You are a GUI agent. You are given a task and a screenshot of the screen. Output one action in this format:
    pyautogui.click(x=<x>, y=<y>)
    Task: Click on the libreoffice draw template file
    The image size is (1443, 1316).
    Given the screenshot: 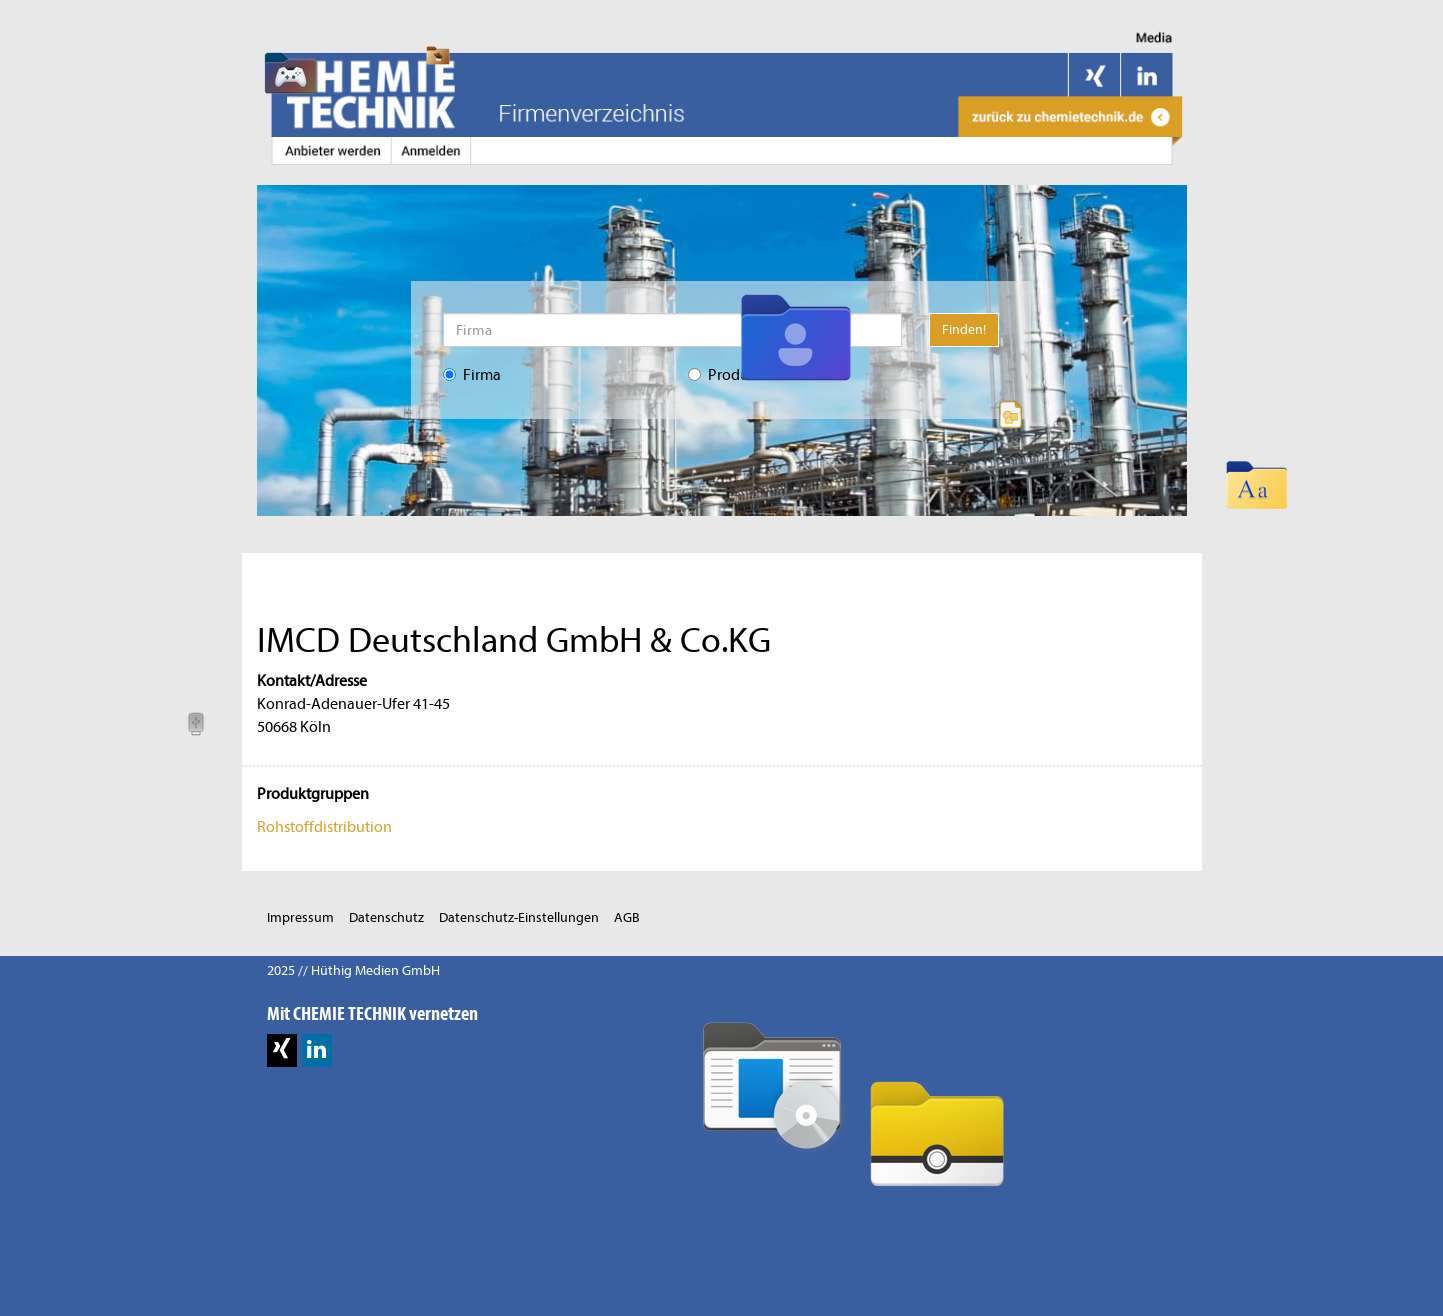 What is the action you would take?
    pyautogui.click(x=1010, y=414)
    